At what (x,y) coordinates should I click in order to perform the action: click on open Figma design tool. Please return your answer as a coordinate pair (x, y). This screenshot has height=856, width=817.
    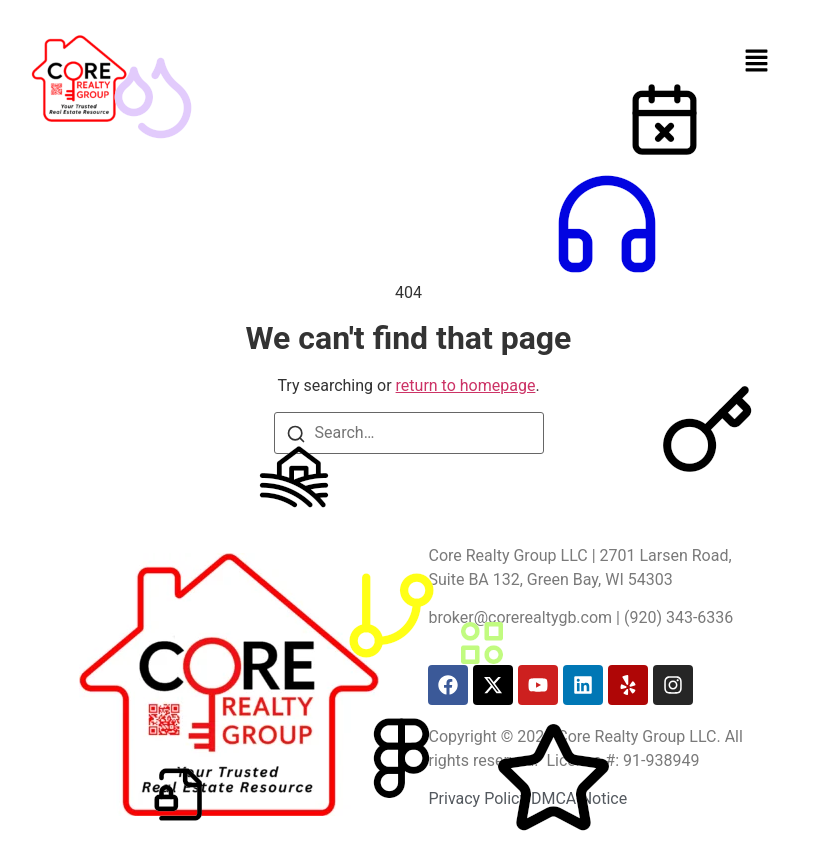
    Looking at the image, I should click on (401, 756).